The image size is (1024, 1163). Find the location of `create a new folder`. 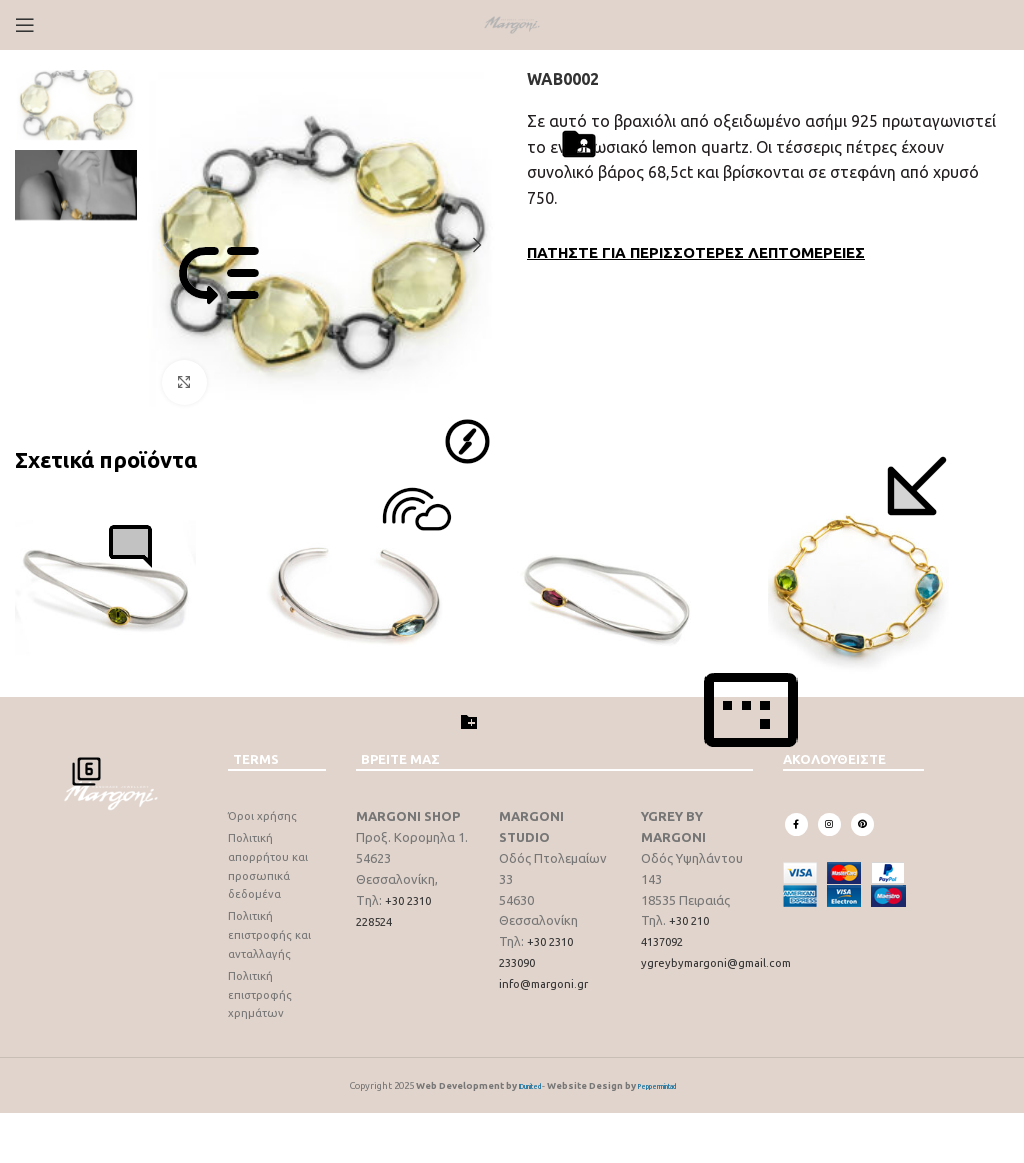

create a new folder is located at coordinates (469, 722).